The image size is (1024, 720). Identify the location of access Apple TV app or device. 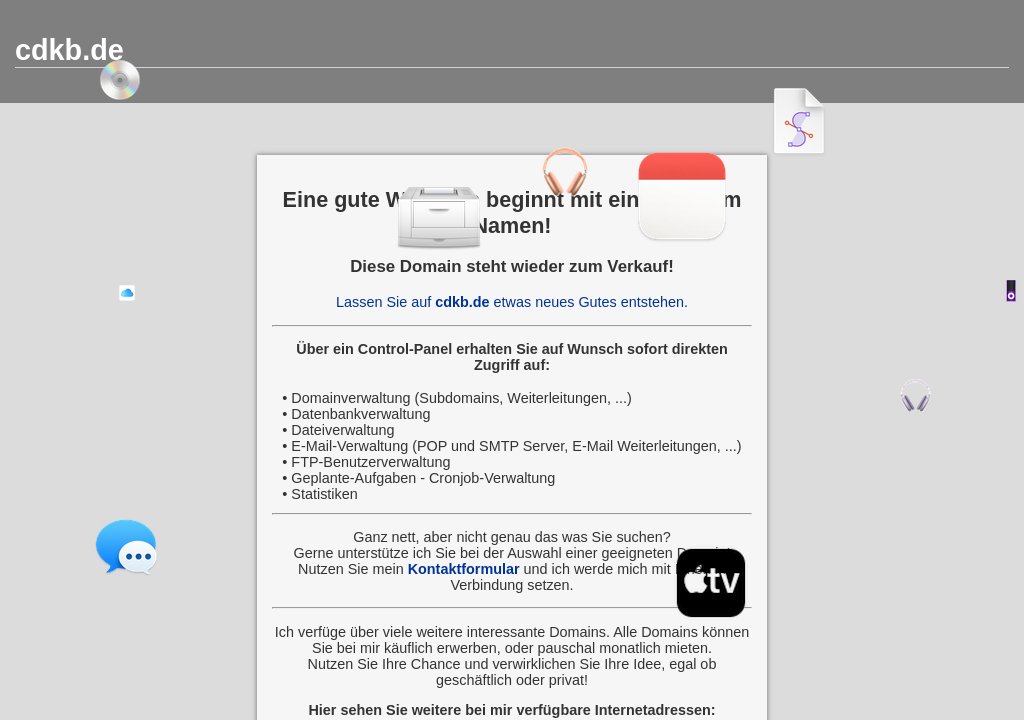
(711, 583).